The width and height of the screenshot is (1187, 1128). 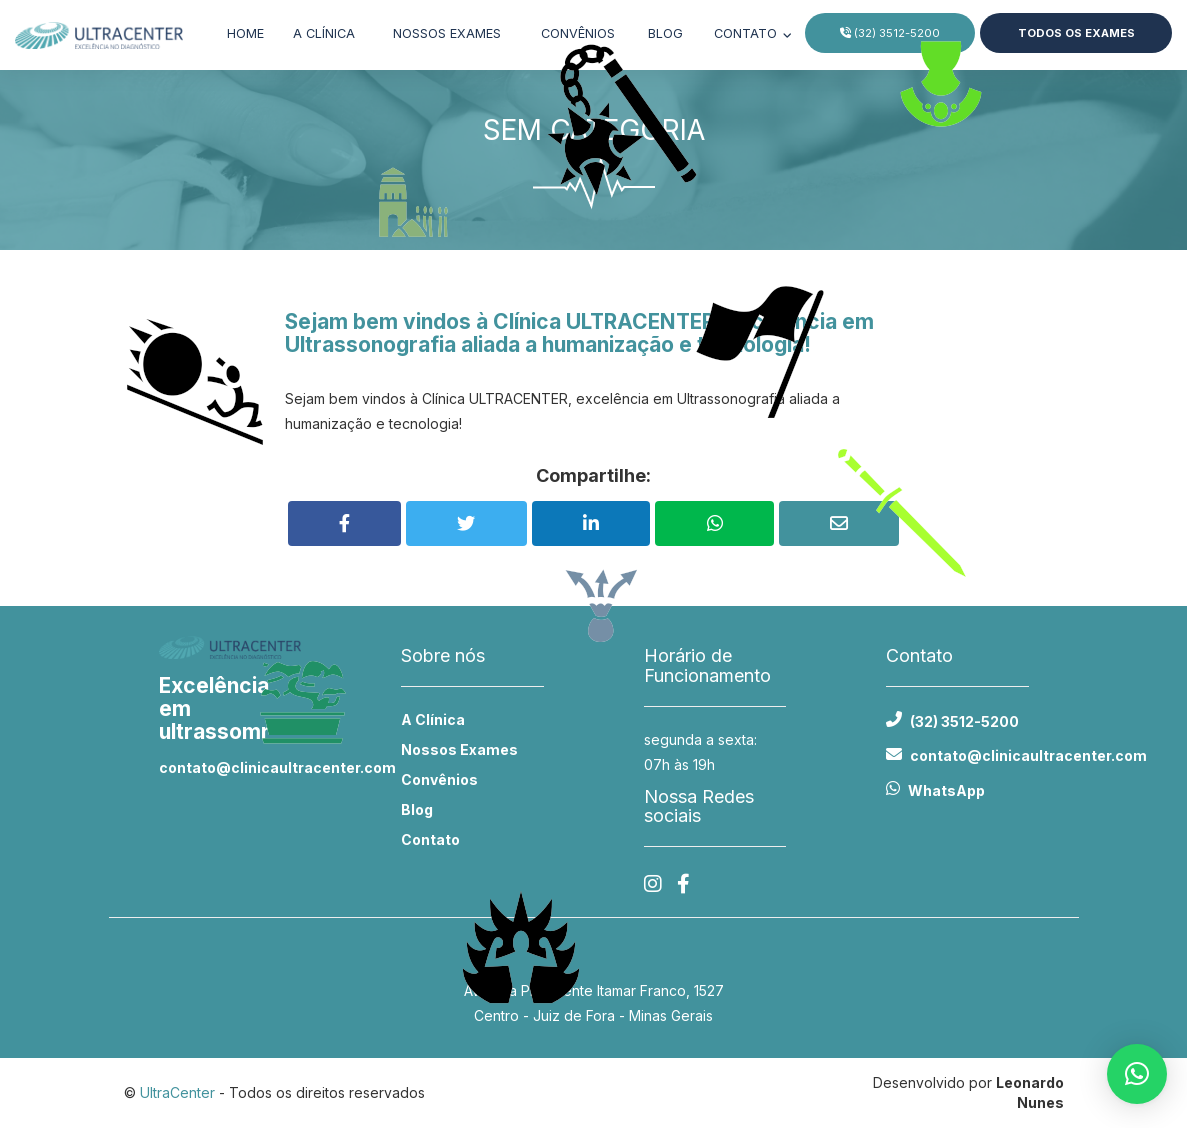 I want to click on view jewelry or accessories collection, so click(x=941, y=84).